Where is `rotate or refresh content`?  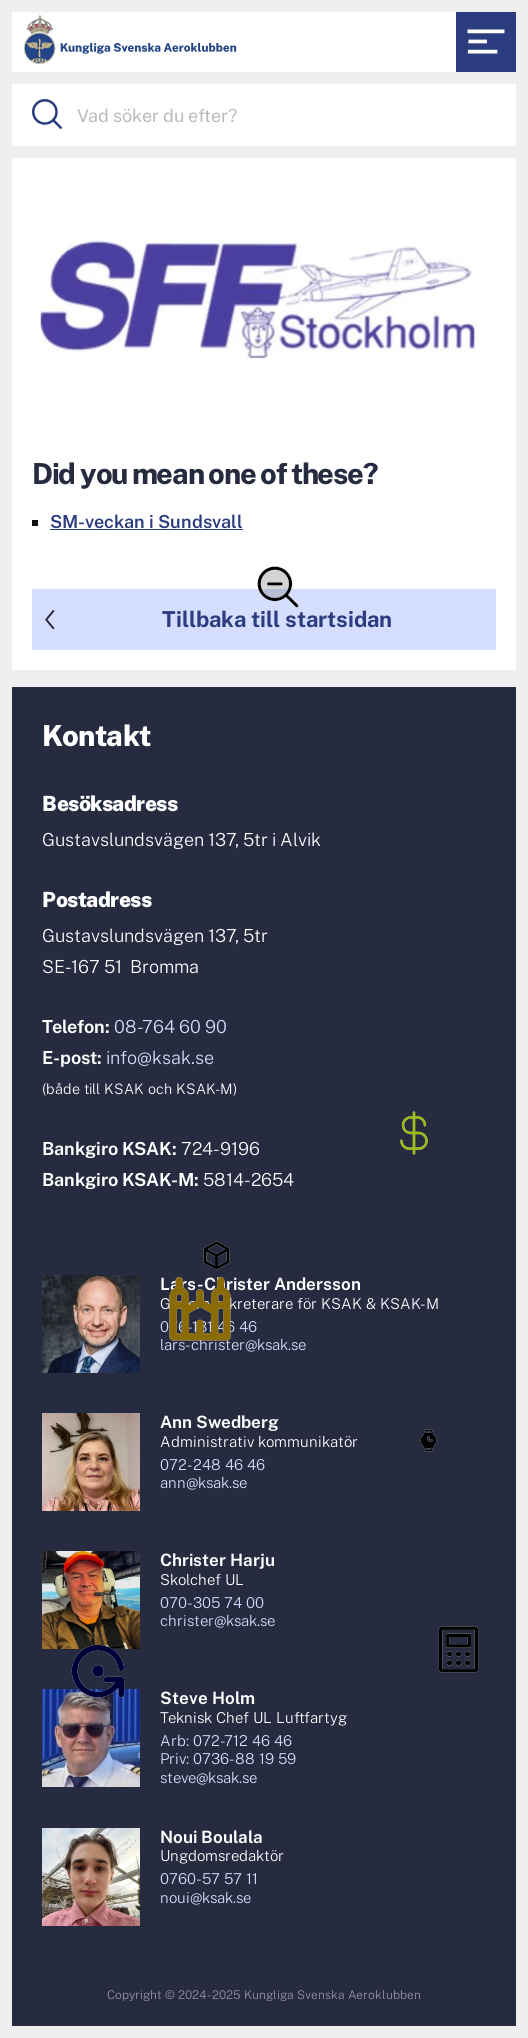
rotate or refresh content is located at coordinates (98, 1671).